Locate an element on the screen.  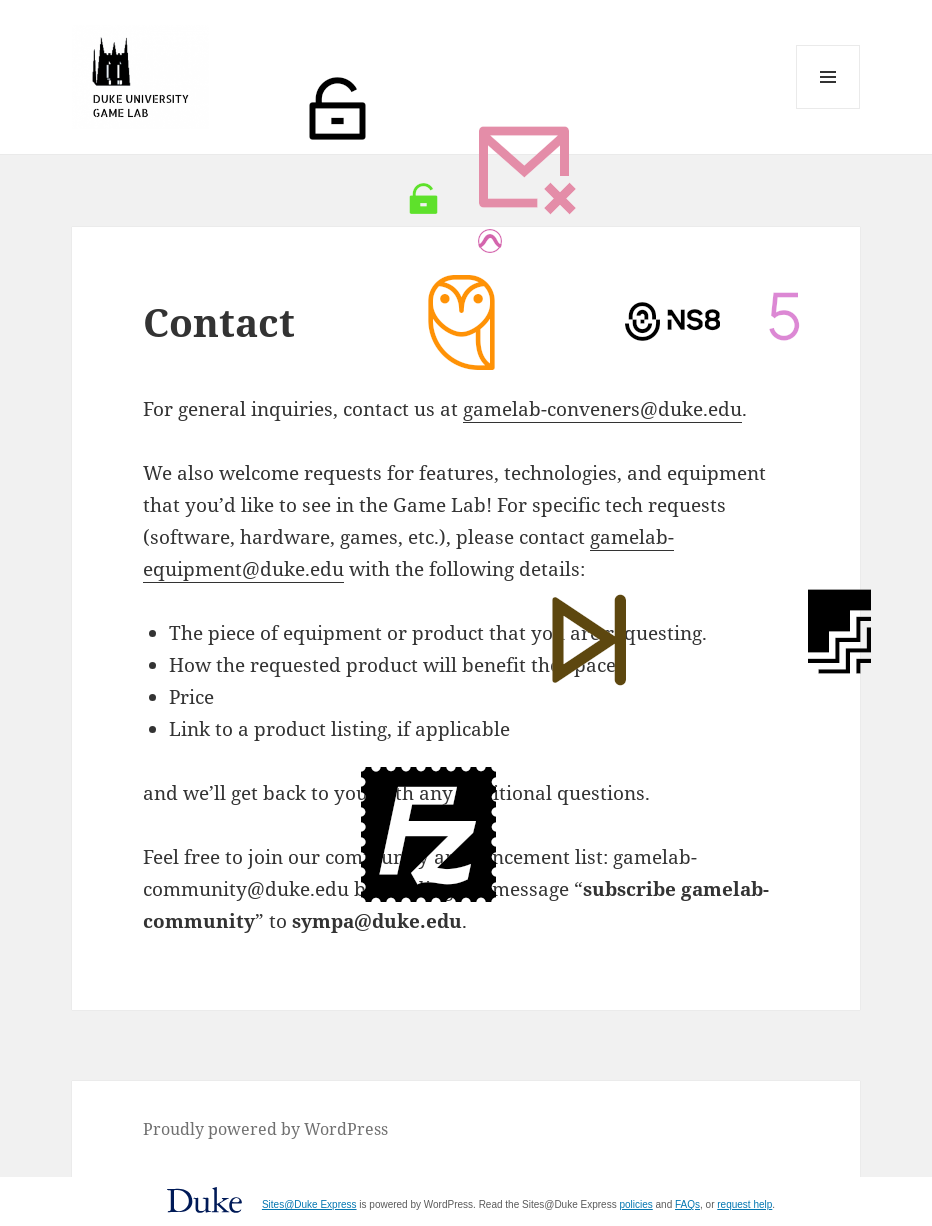
skip to the next track is located at coordinates (592, 640).